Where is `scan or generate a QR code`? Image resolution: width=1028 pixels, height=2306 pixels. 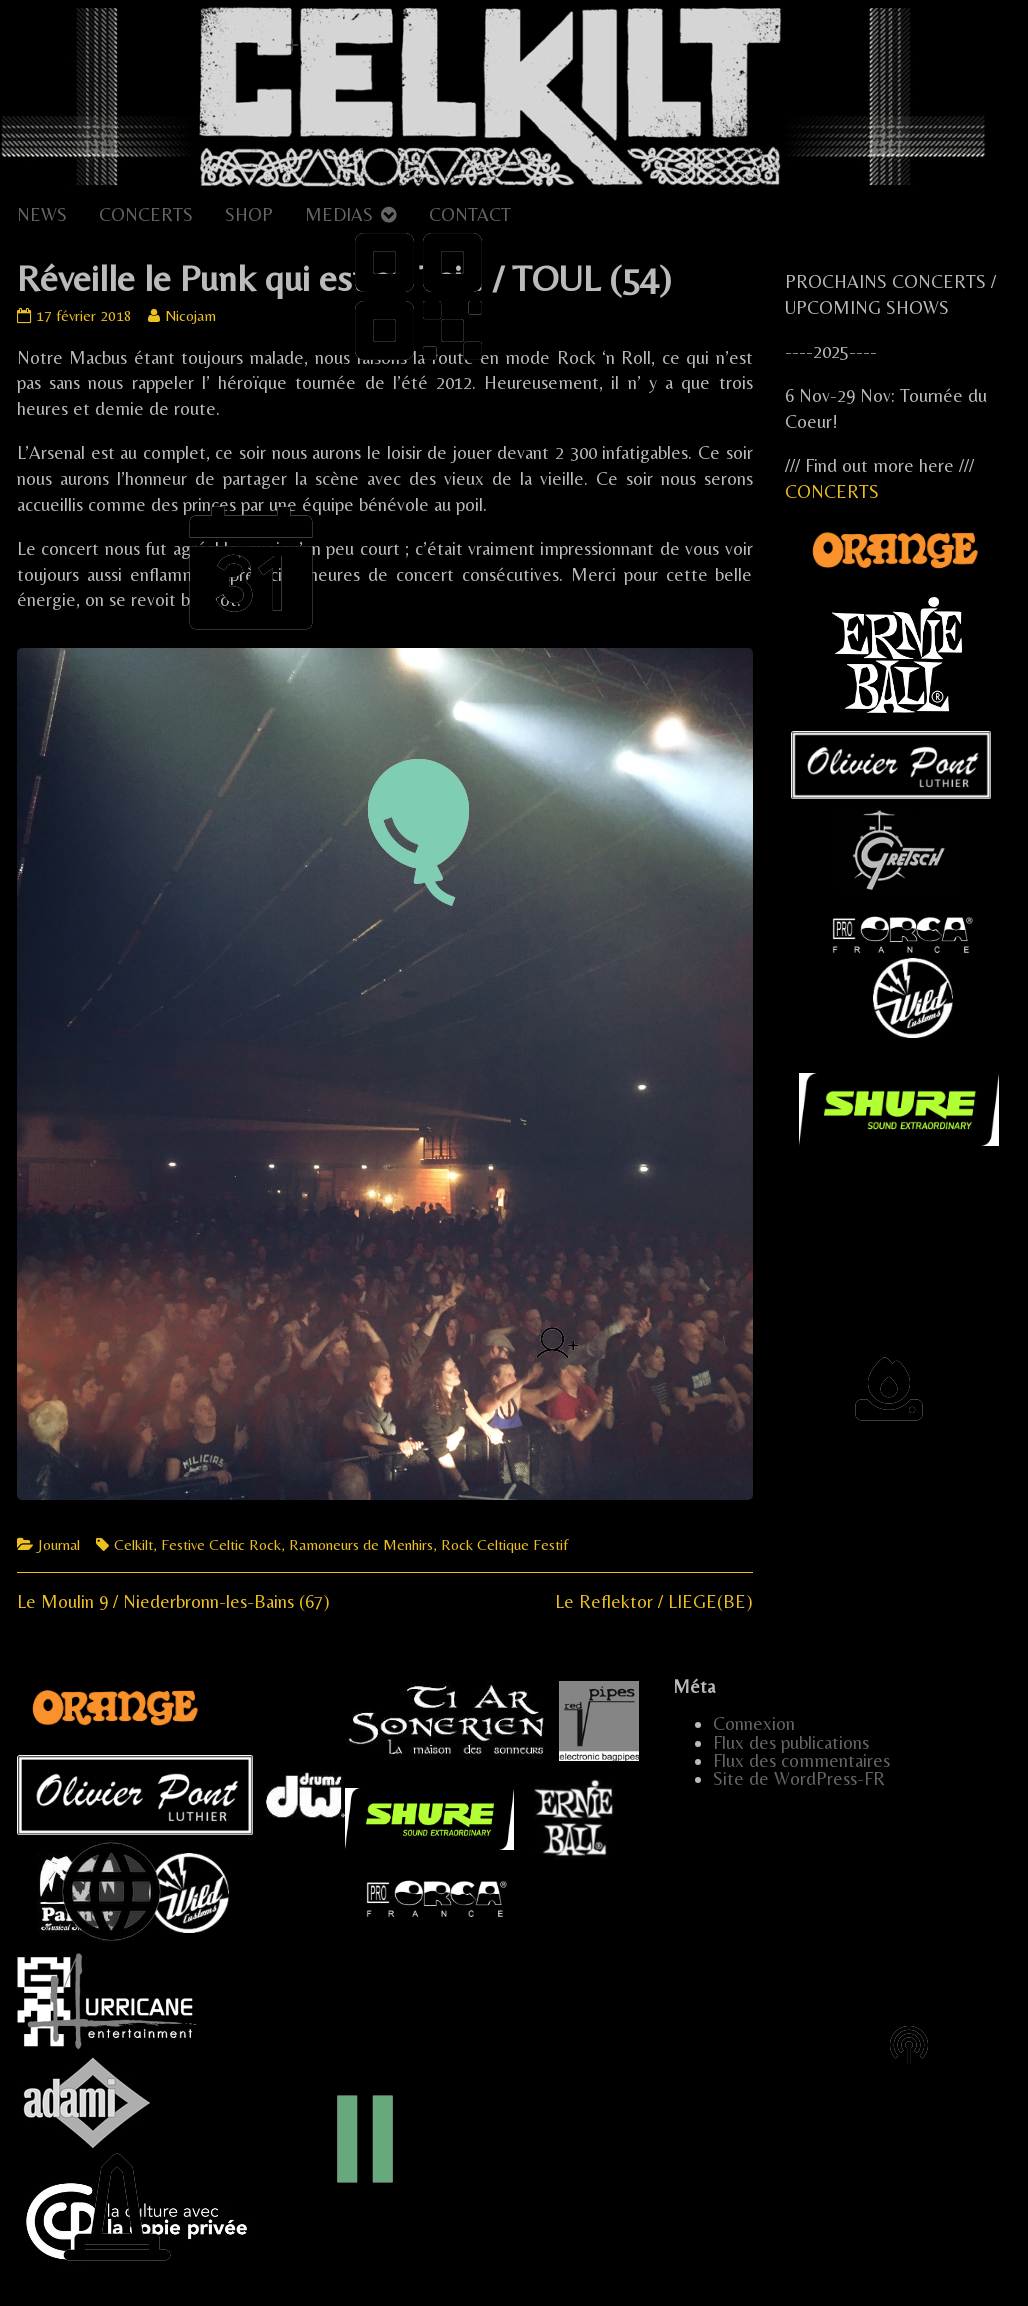
scan or generate a QR code is located at coordinates (418, 296).